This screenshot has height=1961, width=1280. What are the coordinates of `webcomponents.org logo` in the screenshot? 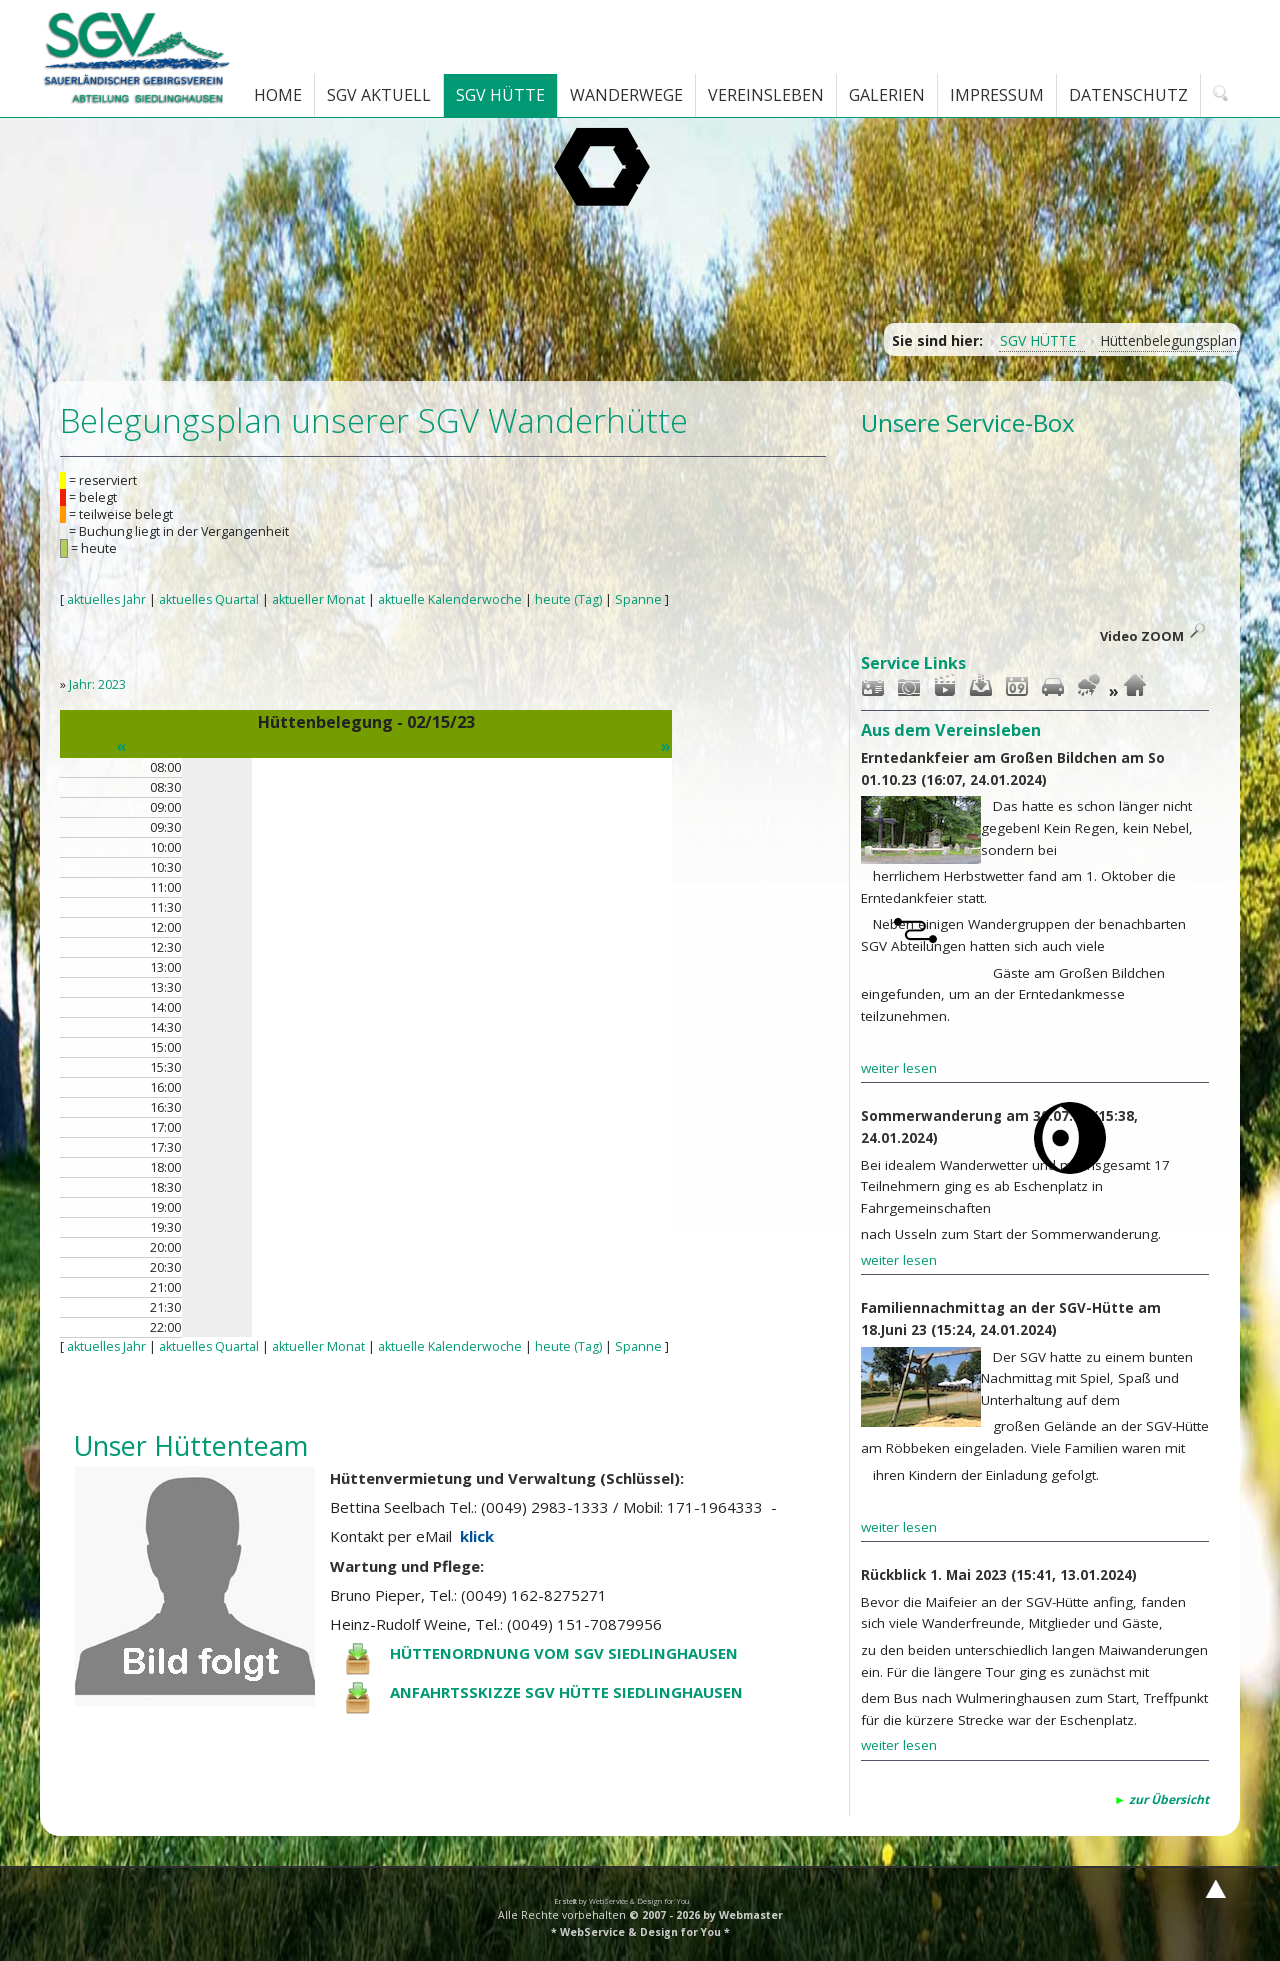 It's located at (602, 167).